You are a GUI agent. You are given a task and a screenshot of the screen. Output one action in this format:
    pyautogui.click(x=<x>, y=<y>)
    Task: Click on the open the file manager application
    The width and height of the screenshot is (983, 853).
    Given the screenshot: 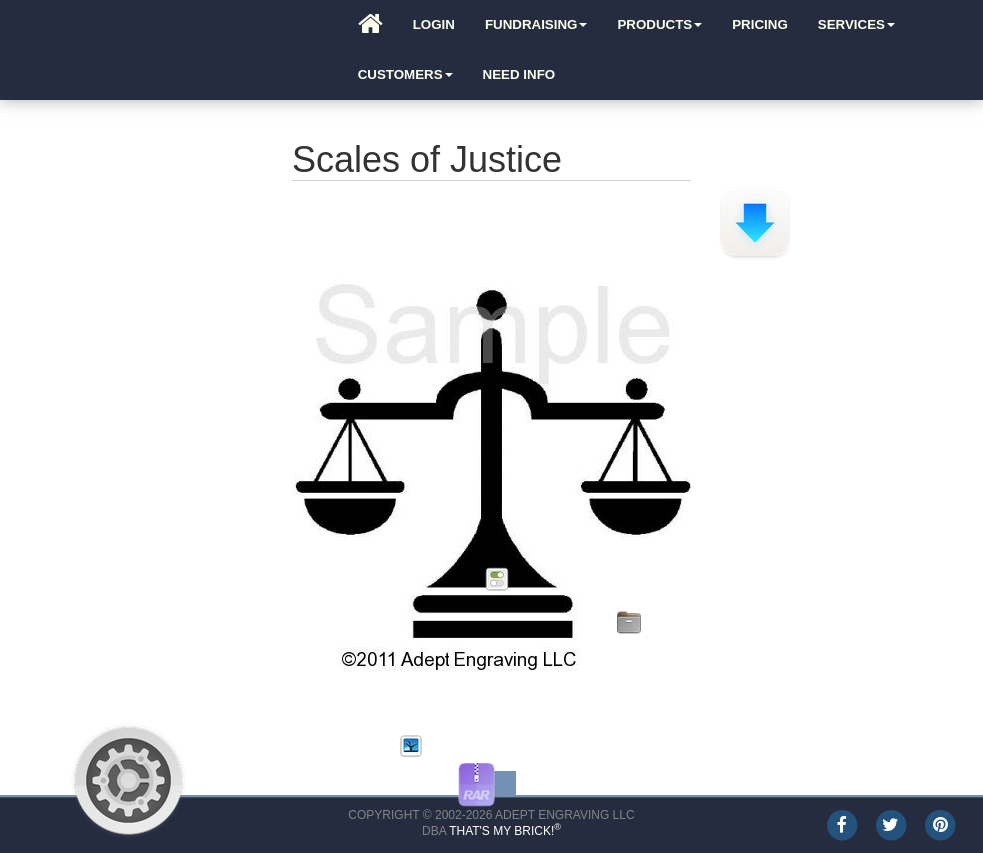 What is the action you would take?
    pyautogui.click(x=629, y=622)
    